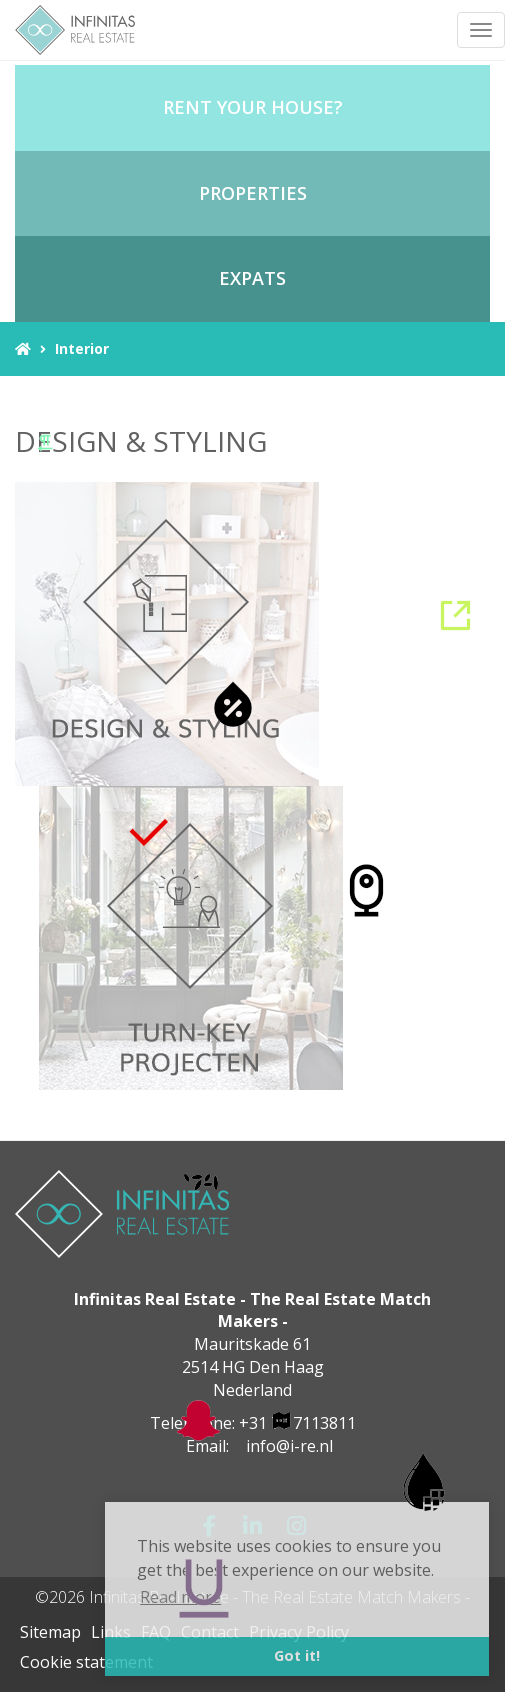 The height and width of the screenshot is (1692, 505). Describe the element at coordinates (198, 1420) in the screenshot. I see `open Snapchat app` at that location.